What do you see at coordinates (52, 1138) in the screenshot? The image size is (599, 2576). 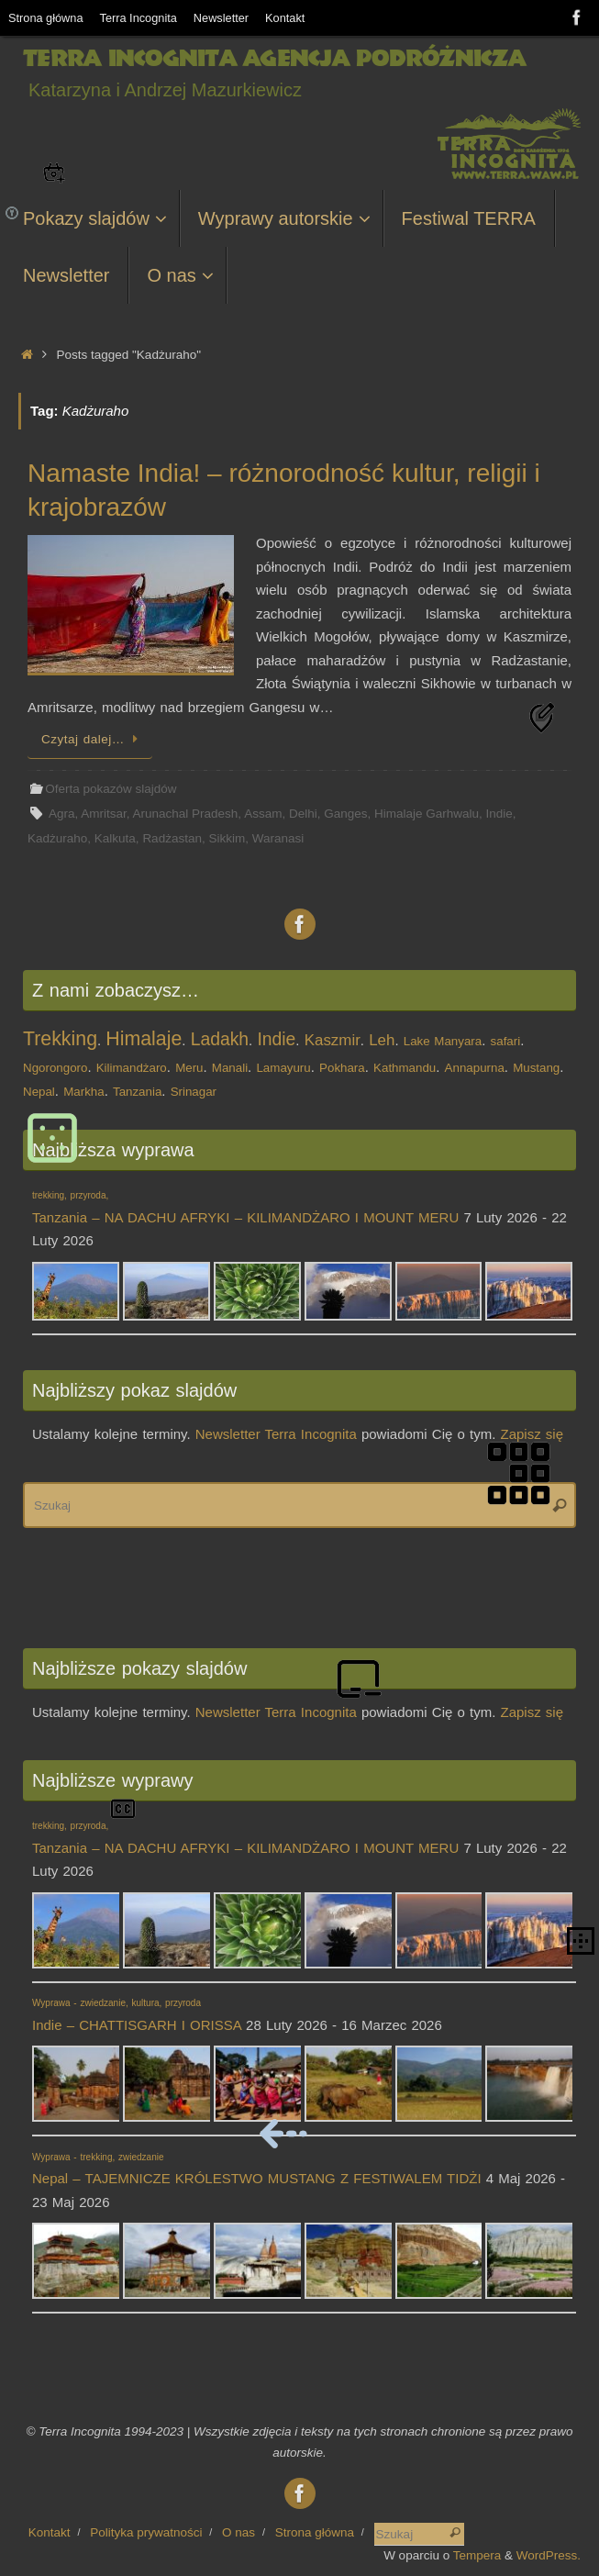 I see `randomize or shuffle content` at bounding box center [52, 1138].